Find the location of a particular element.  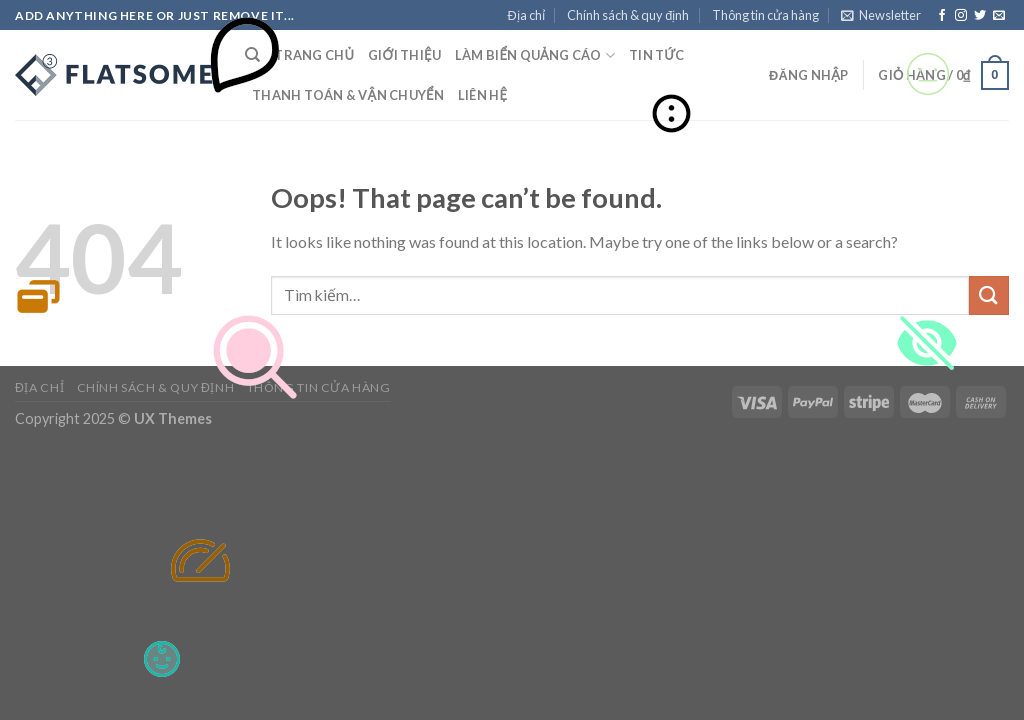

open more options menu is located at coordinates (671, 113).